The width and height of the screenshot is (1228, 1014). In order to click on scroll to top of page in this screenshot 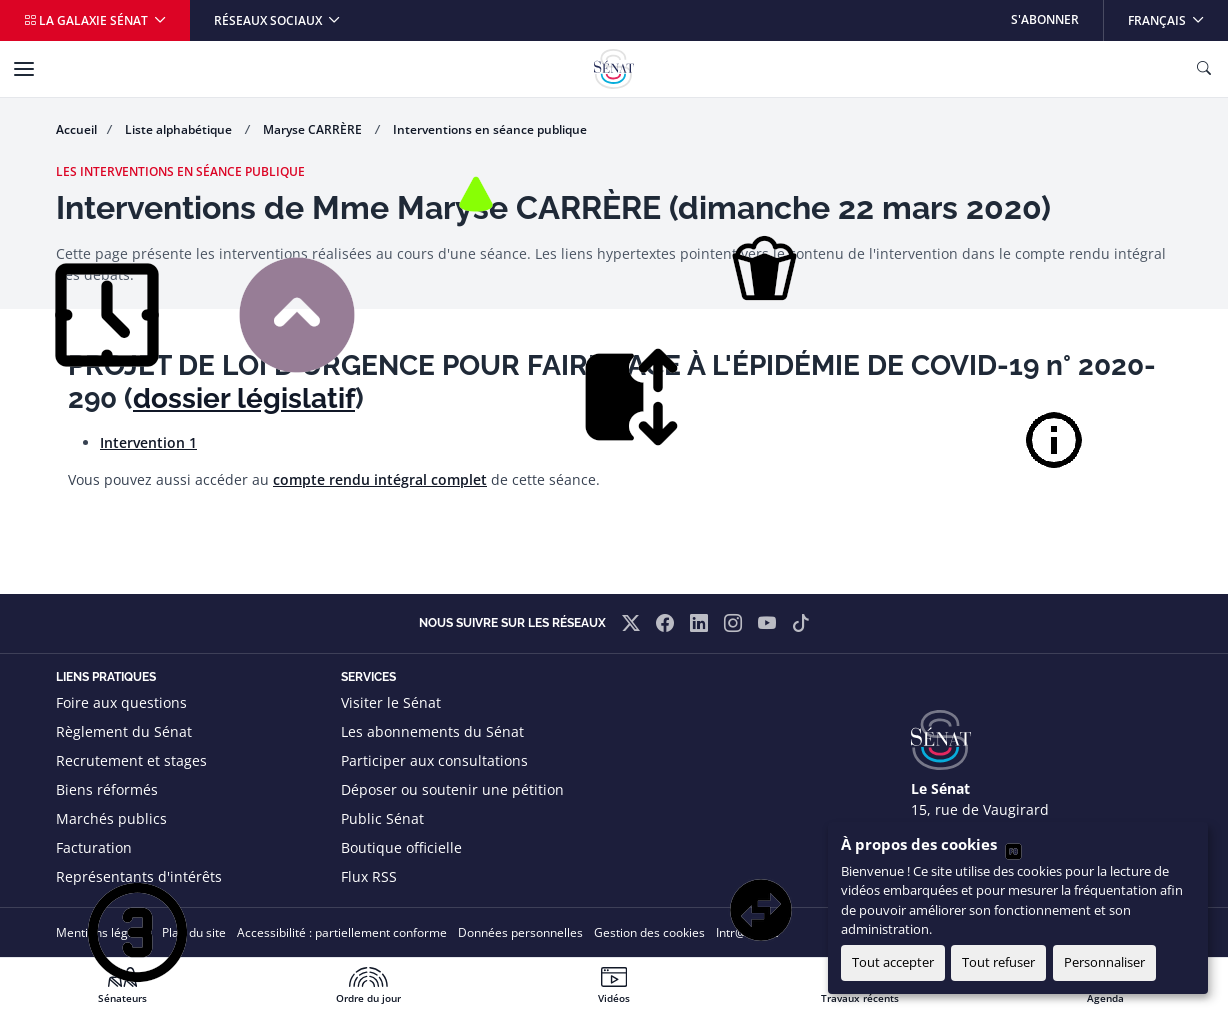, I will do `click(297, 315)`.